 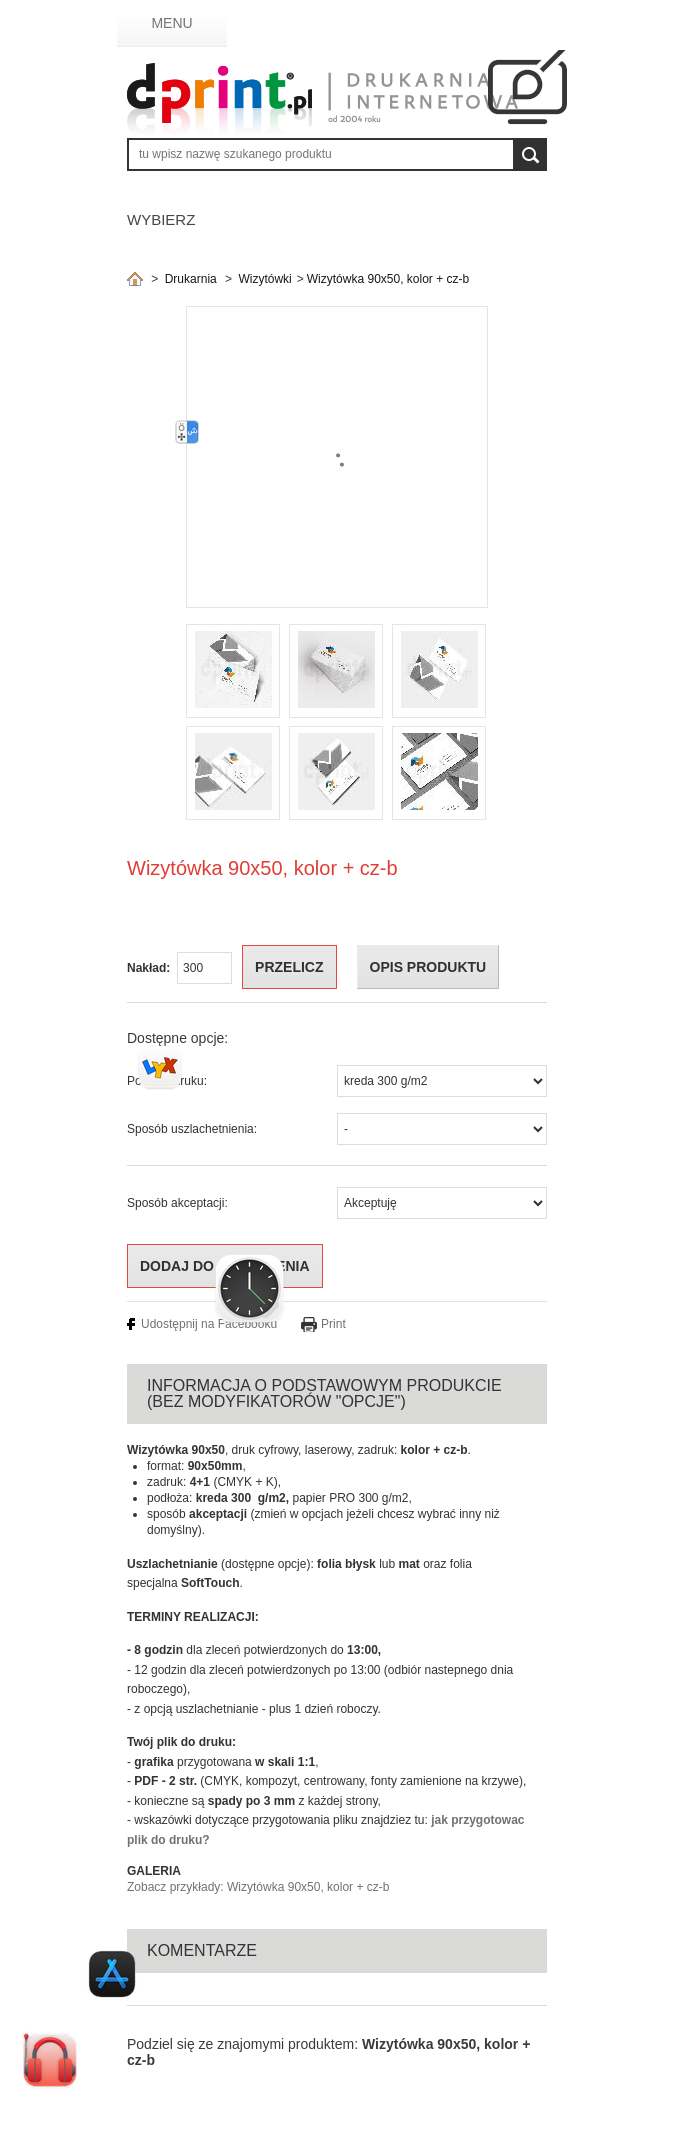 What do you see at coordinates (50, 2060) in the screenshot?
I see `open audio sharing app` at bounding box center [50, 2060].